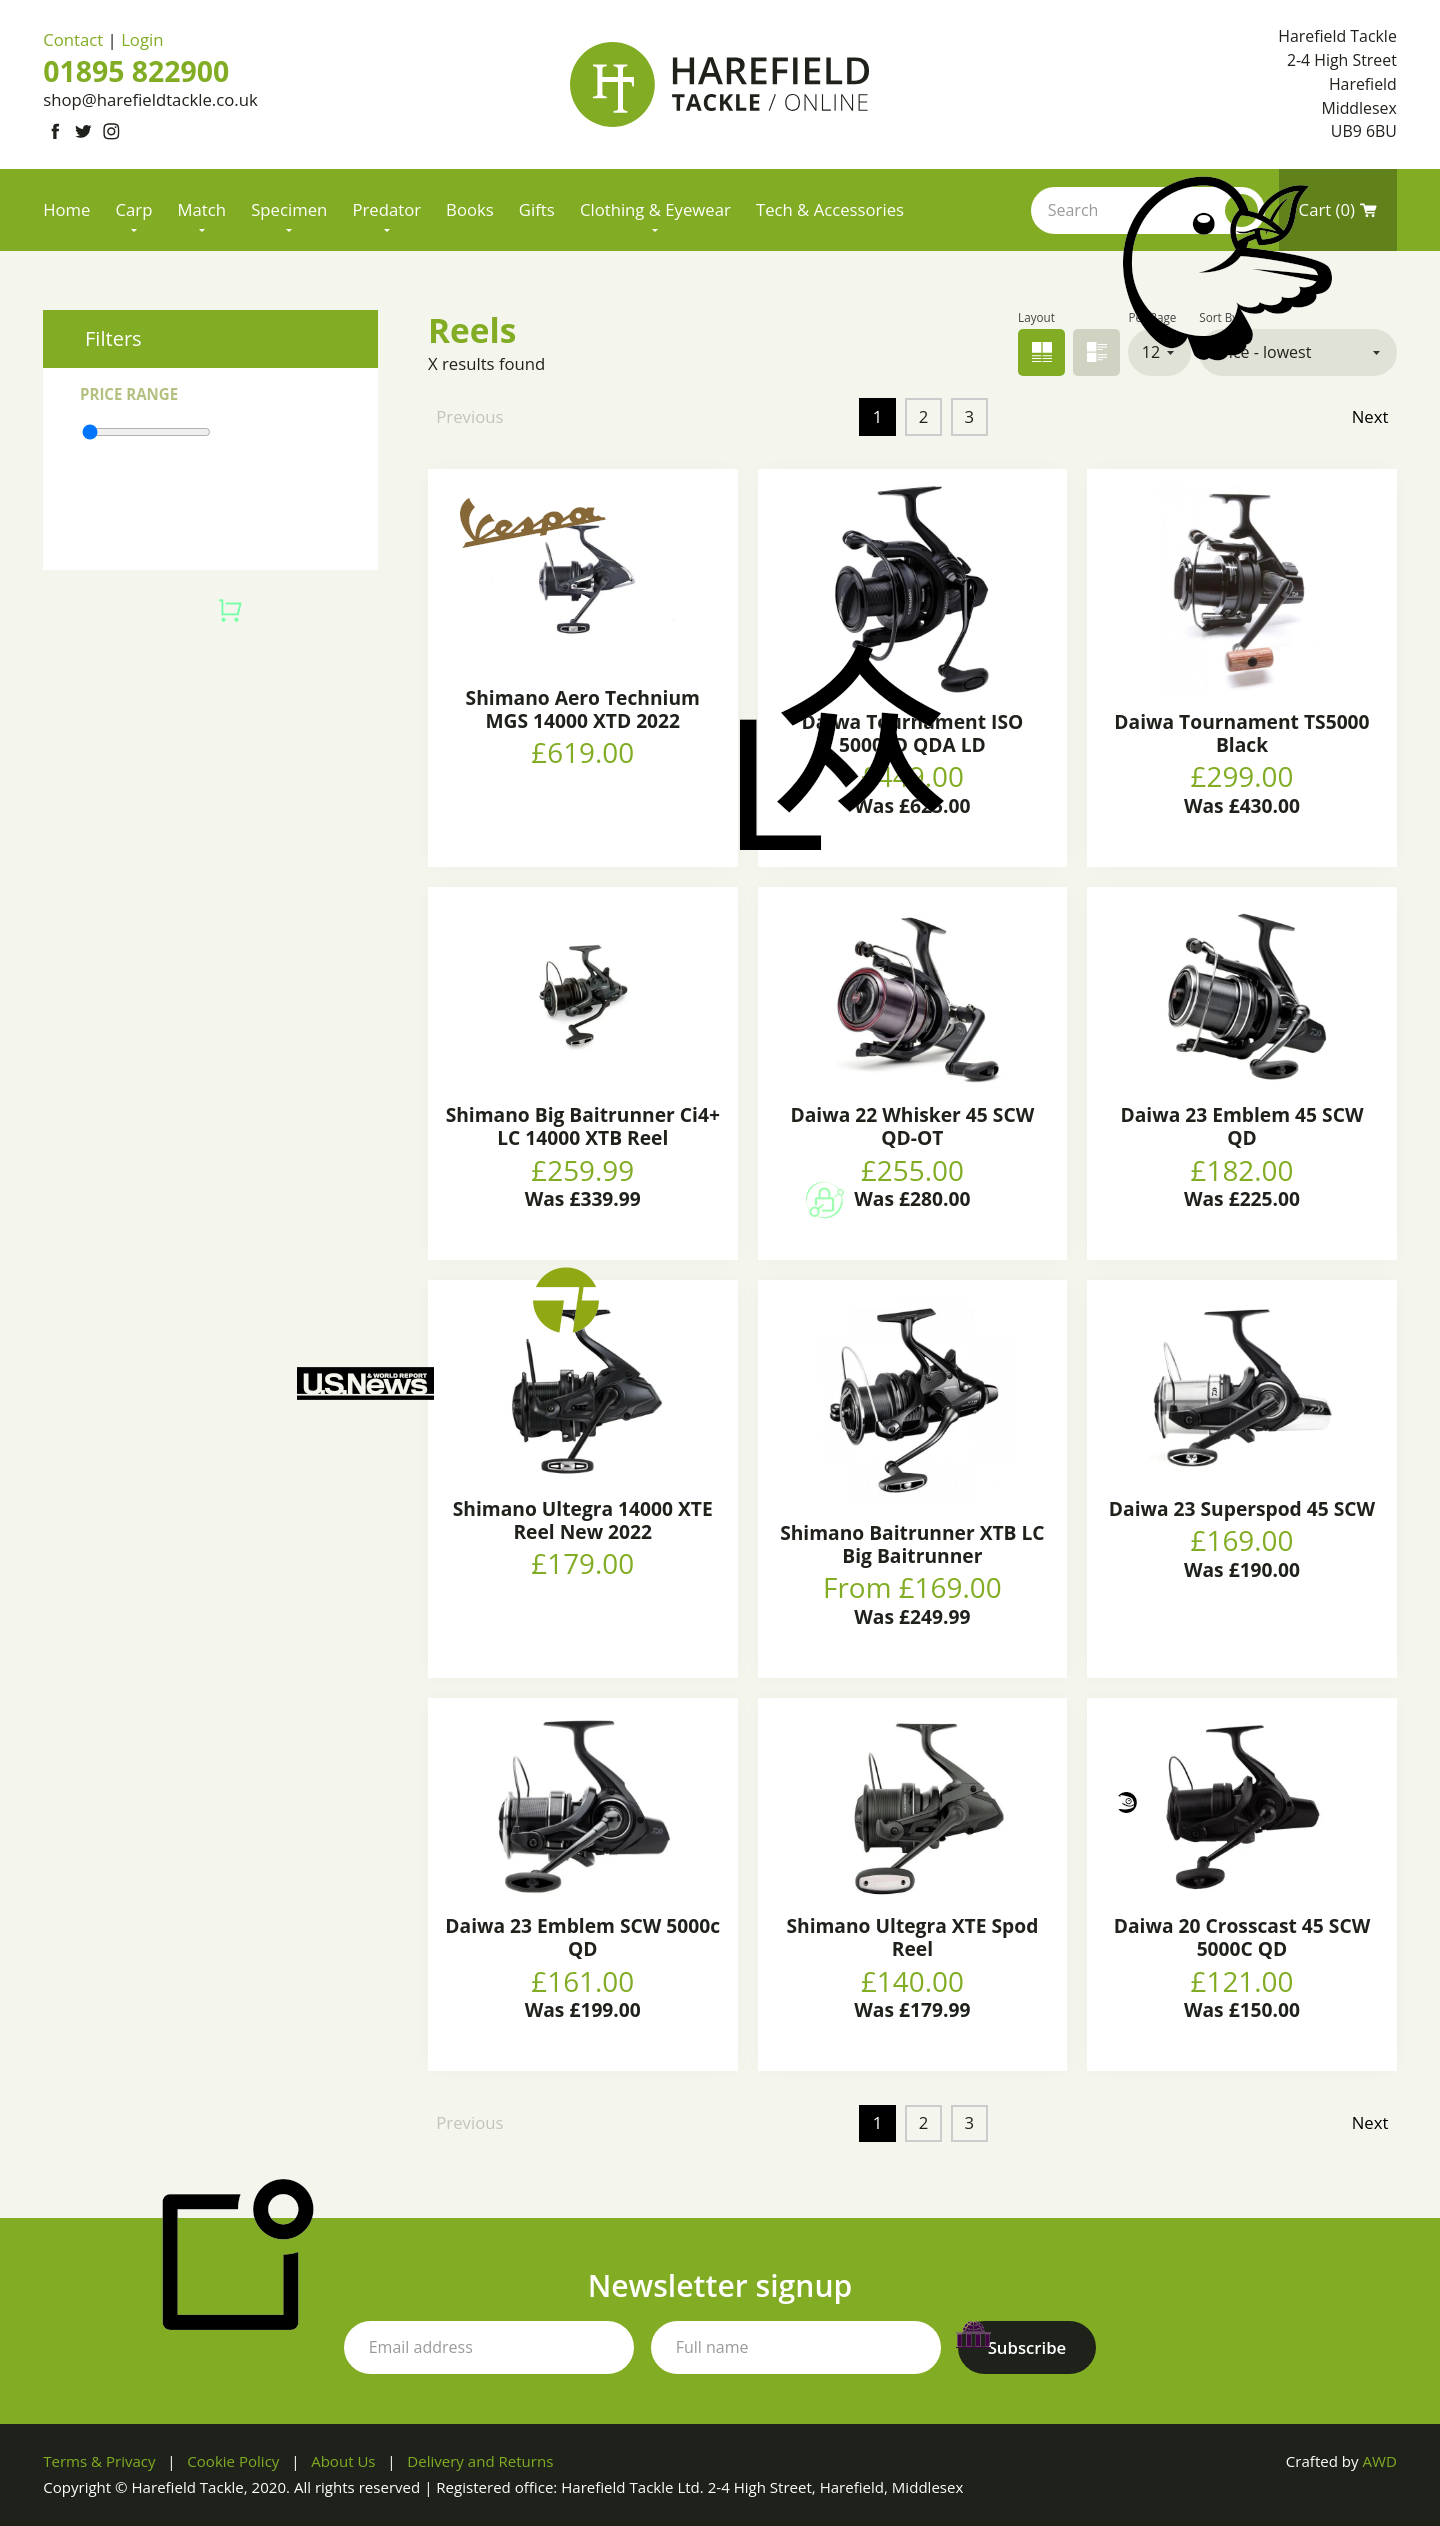  What do you see at coordinates (825, 1200) in the screenshot?
I see `caddy web server logo` at bounding box center [825, 1200].